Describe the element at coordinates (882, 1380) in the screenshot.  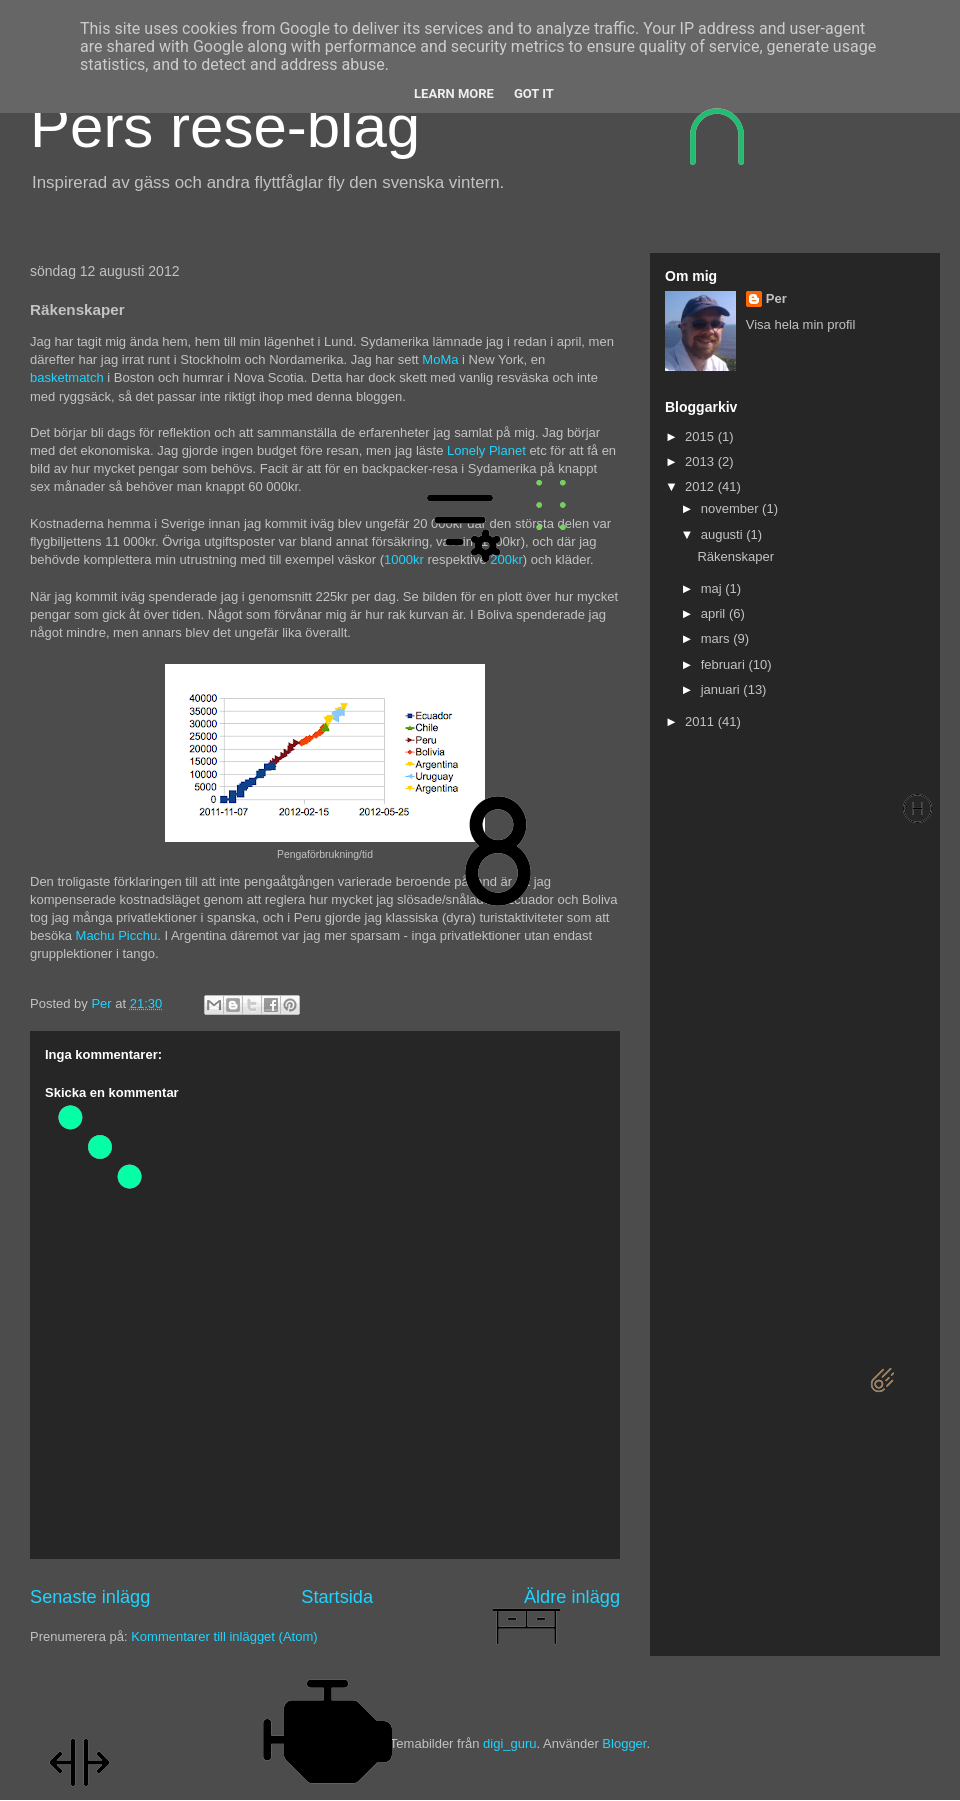
I see `indicates a crash or system error` at that location.